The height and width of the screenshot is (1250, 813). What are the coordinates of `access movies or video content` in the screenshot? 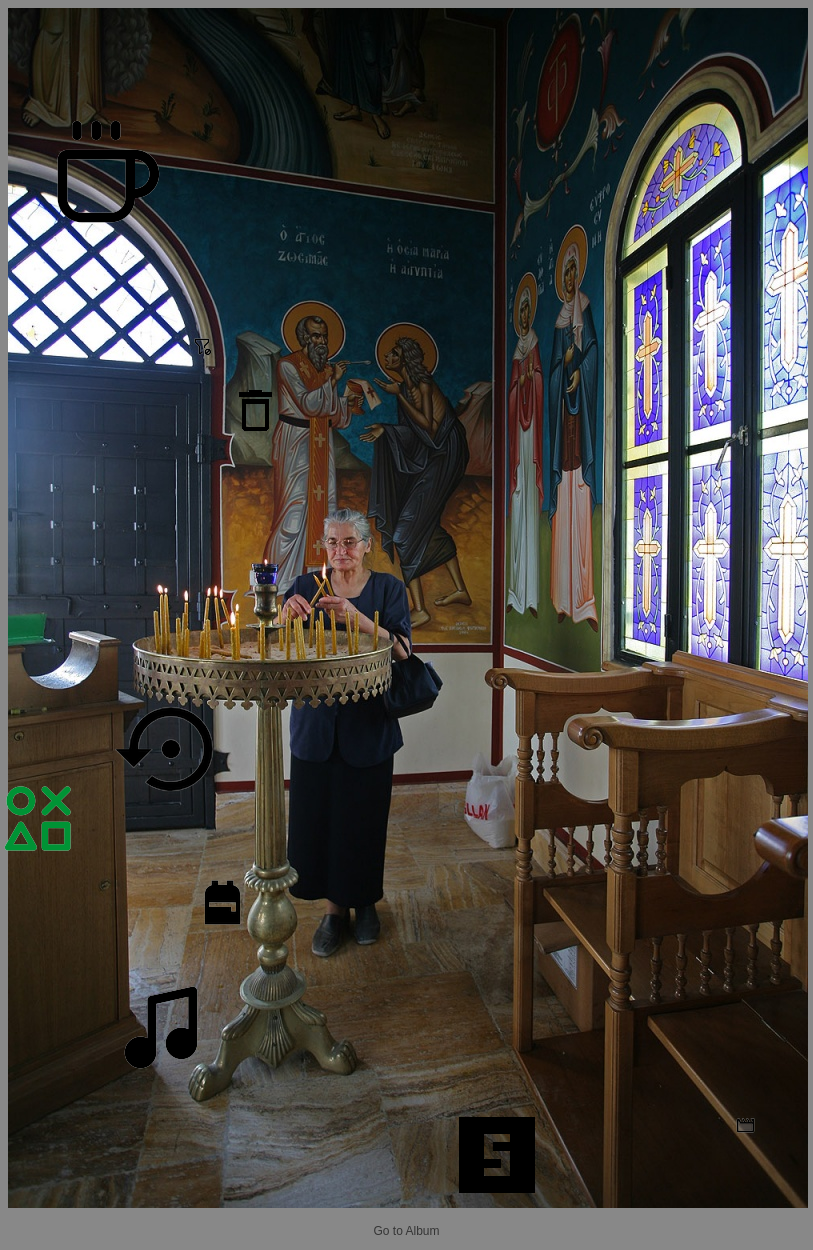 It's located at (745, 1125).